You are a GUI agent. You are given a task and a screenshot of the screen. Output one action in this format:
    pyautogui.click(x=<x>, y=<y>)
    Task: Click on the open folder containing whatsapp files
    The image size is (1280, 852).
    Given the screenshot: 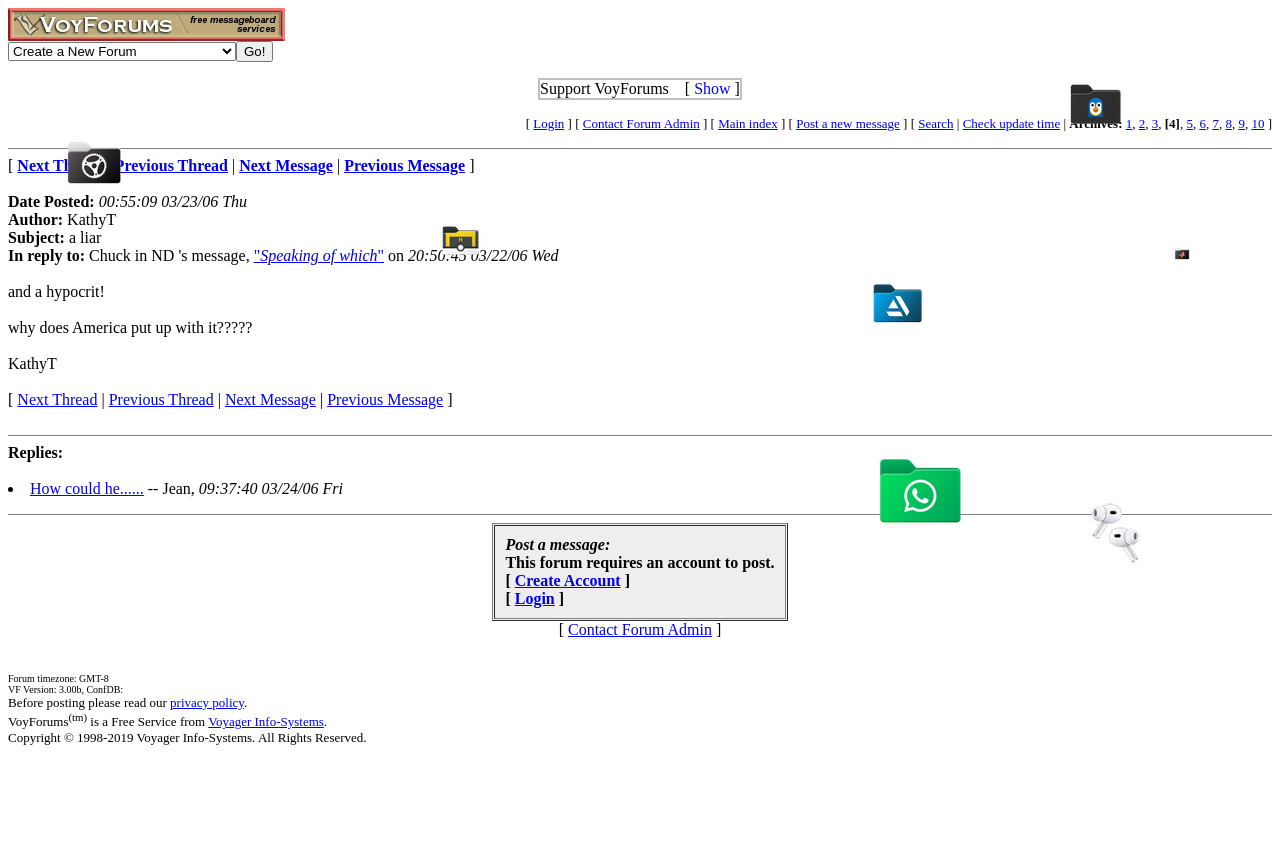 What is the action you would take?
    pyautogui.click(x=920, y=493)
    